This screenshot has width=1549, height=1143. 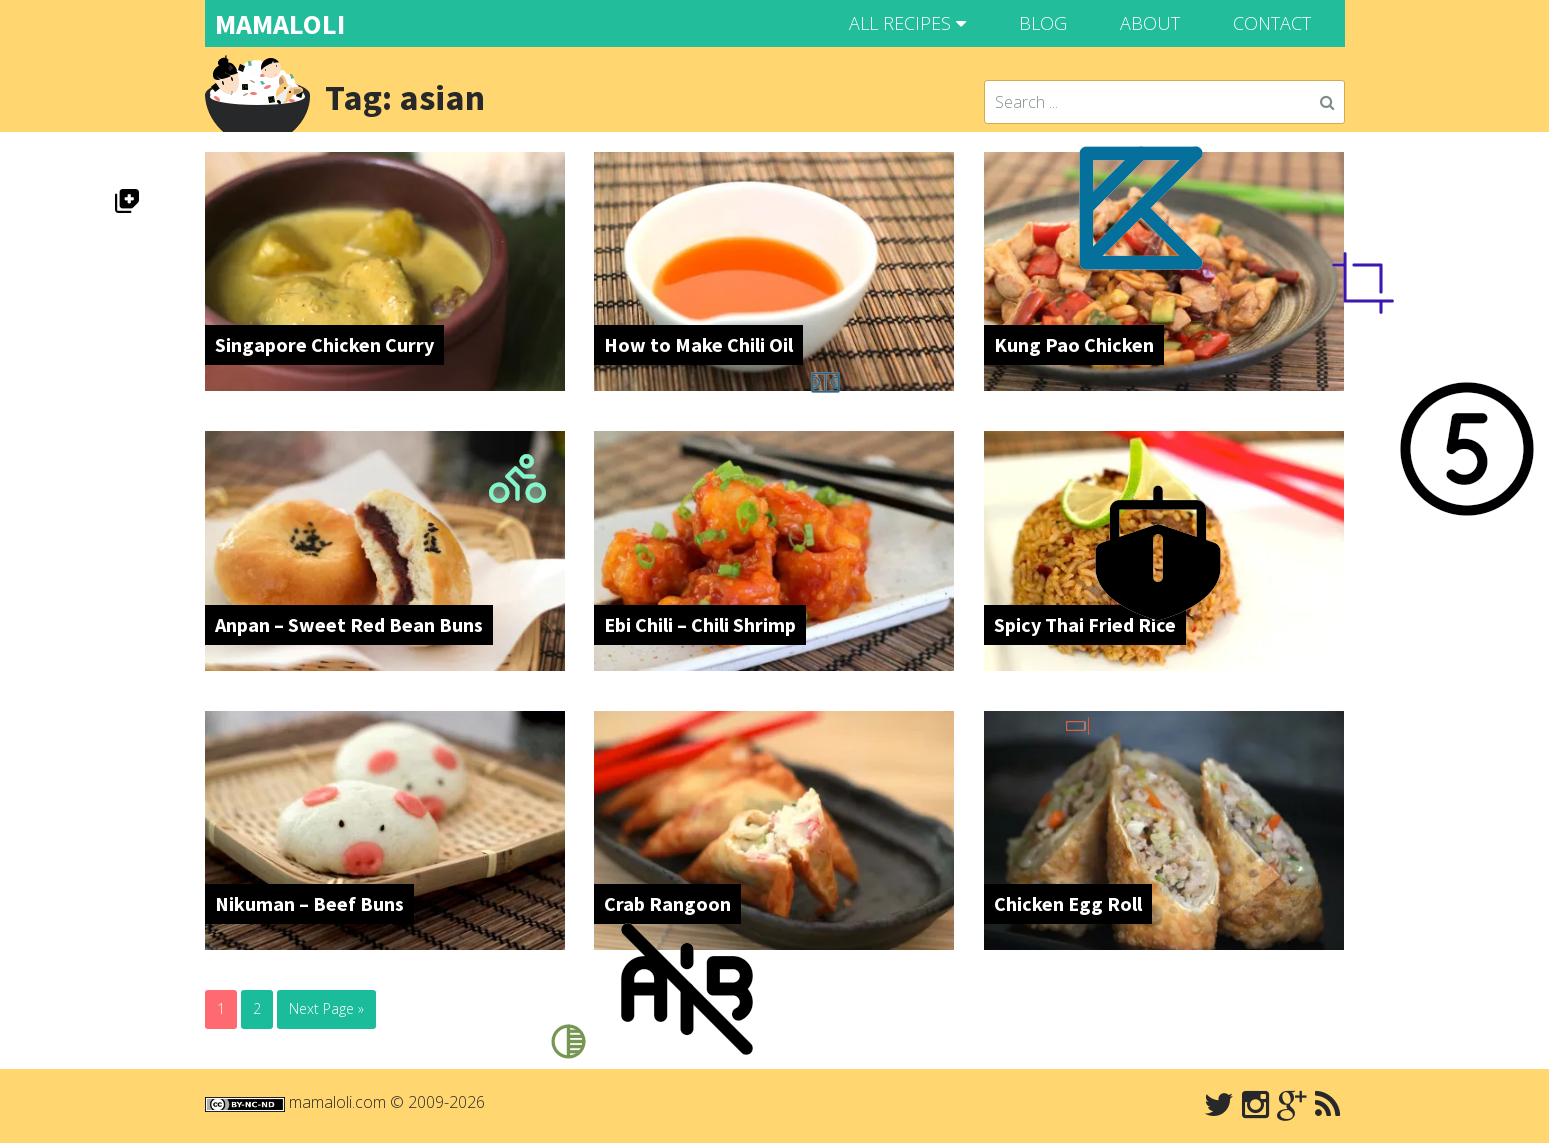 What do you see at coordinates (687, 989) in the screenshot?
I see `disable a/b testing mode` at bounding box center [687, 989].